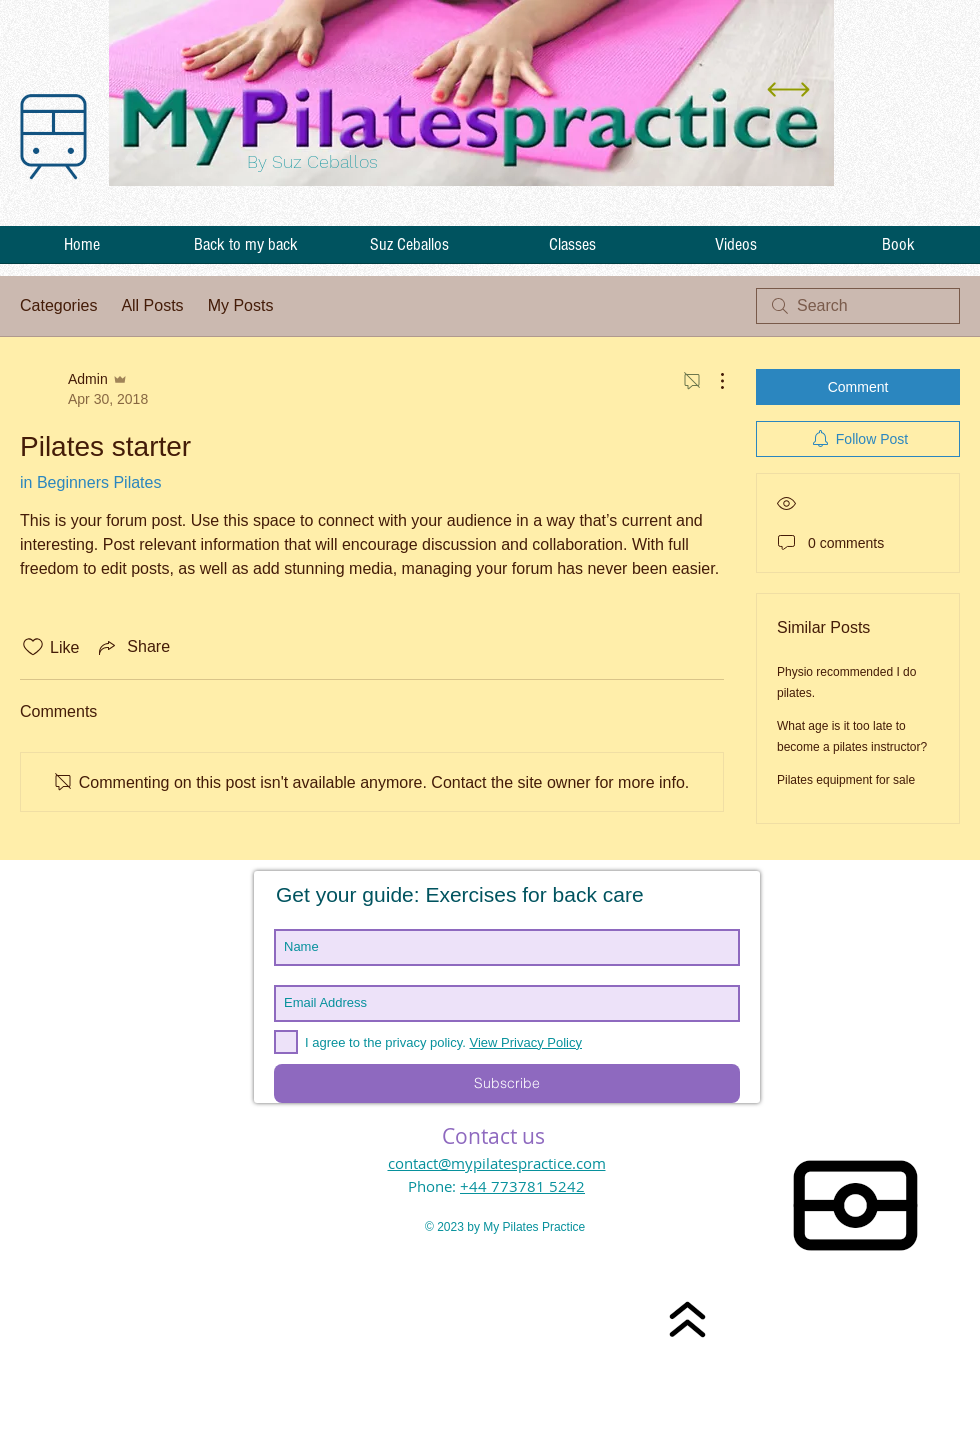  What do you see at coordinates (788, 89) in the screenshot?
I see `adjust horizontal spacing or width` at bounding box center [788, 89].